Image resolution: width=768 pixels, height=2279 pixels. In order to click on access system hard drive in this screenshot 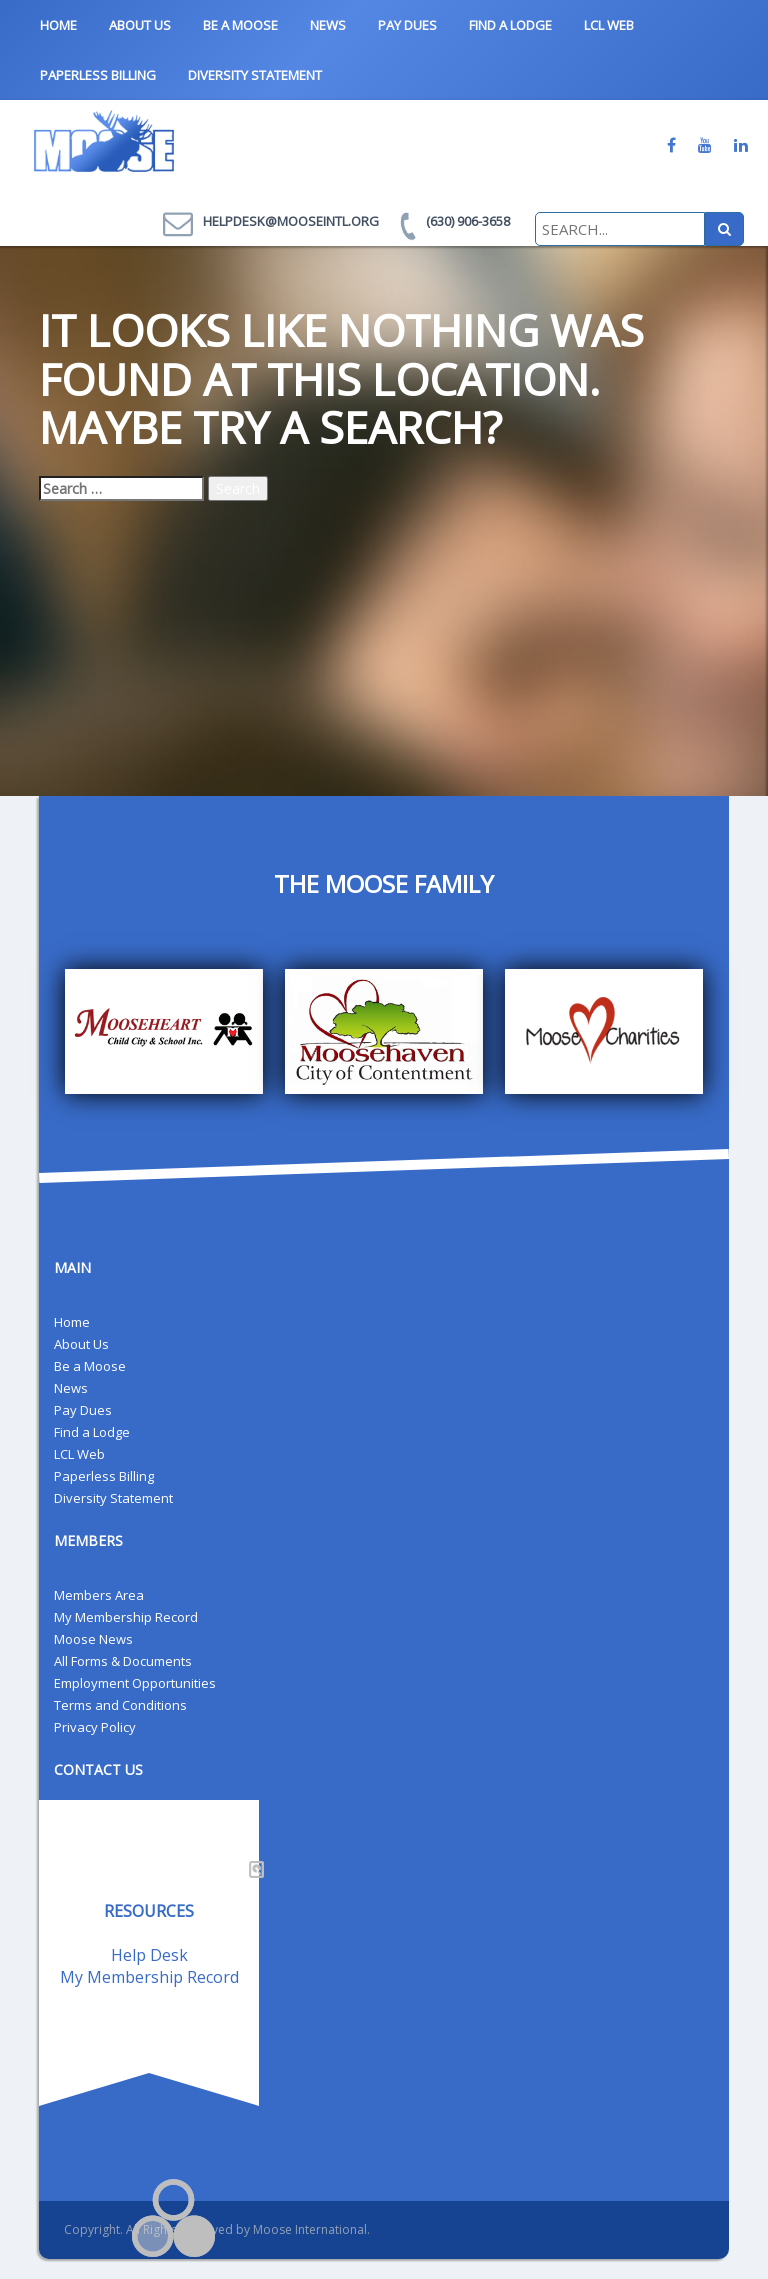, I will do `click(256, 1869)`.